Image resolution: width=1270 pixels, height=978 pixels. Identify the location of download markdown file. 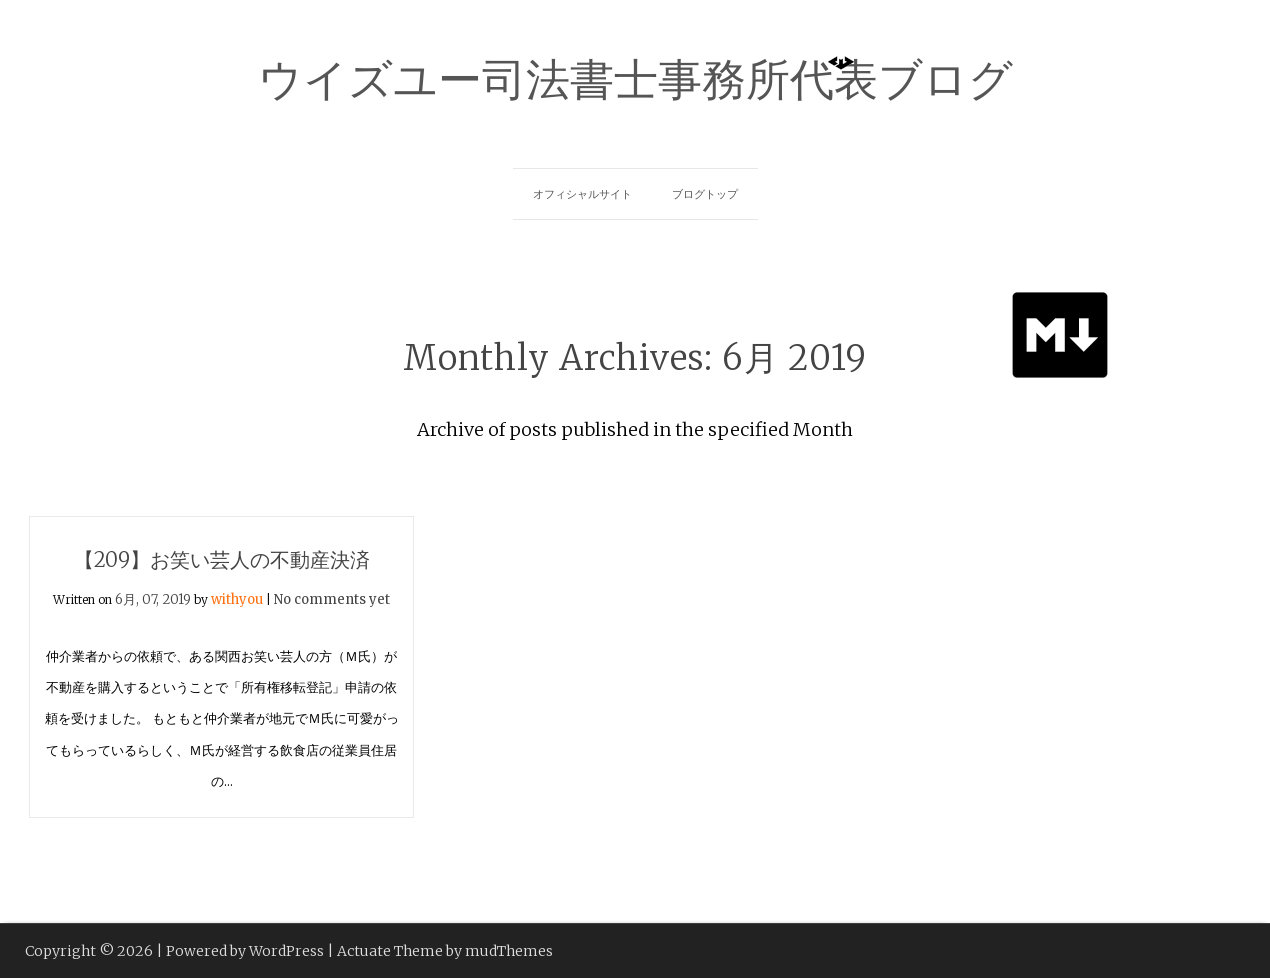
(1060, 335).